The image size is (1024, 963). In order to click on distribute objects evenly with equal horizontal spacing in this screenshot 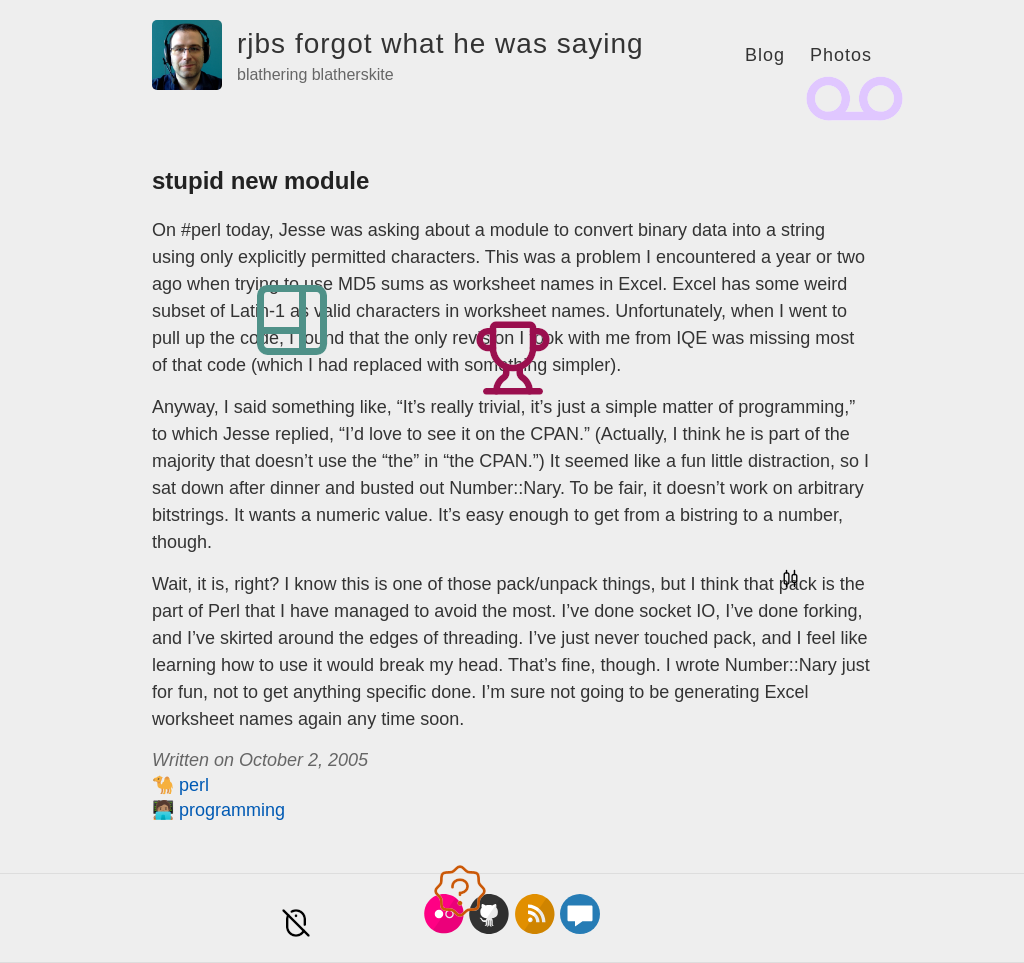, I will do `click(790, 578)`.